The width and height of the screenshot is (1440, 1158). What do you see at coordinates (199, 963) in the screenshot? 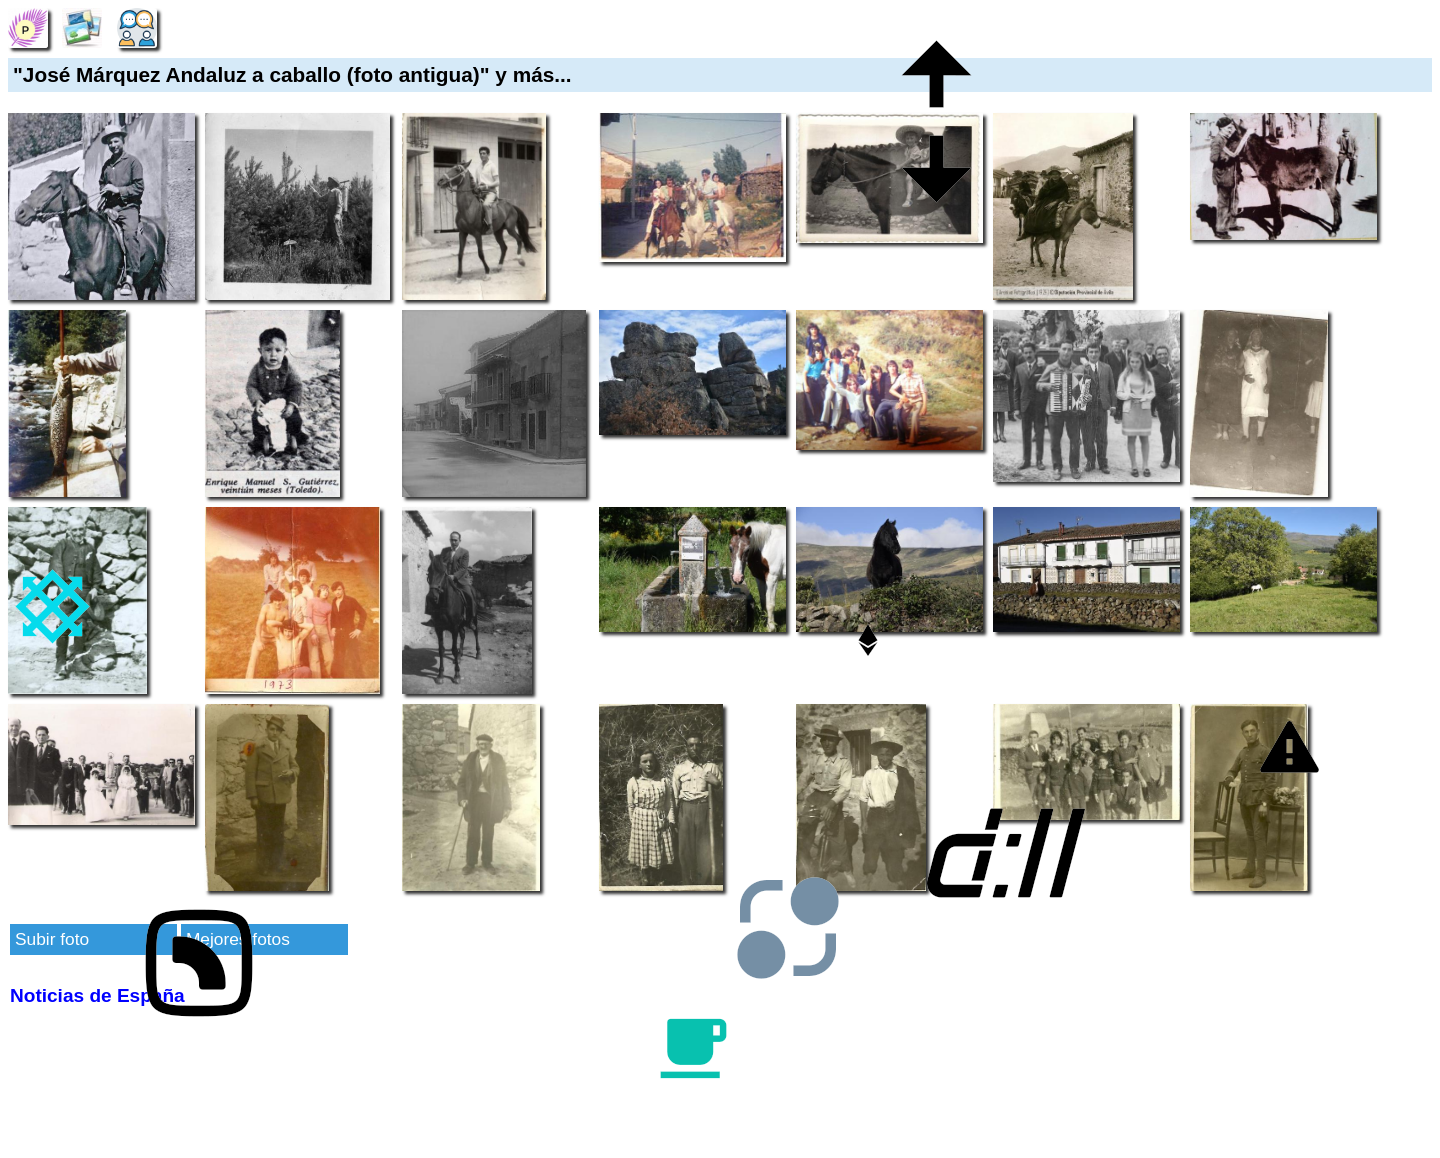
I see `open spectrum app` at bounding box center [199, 963].